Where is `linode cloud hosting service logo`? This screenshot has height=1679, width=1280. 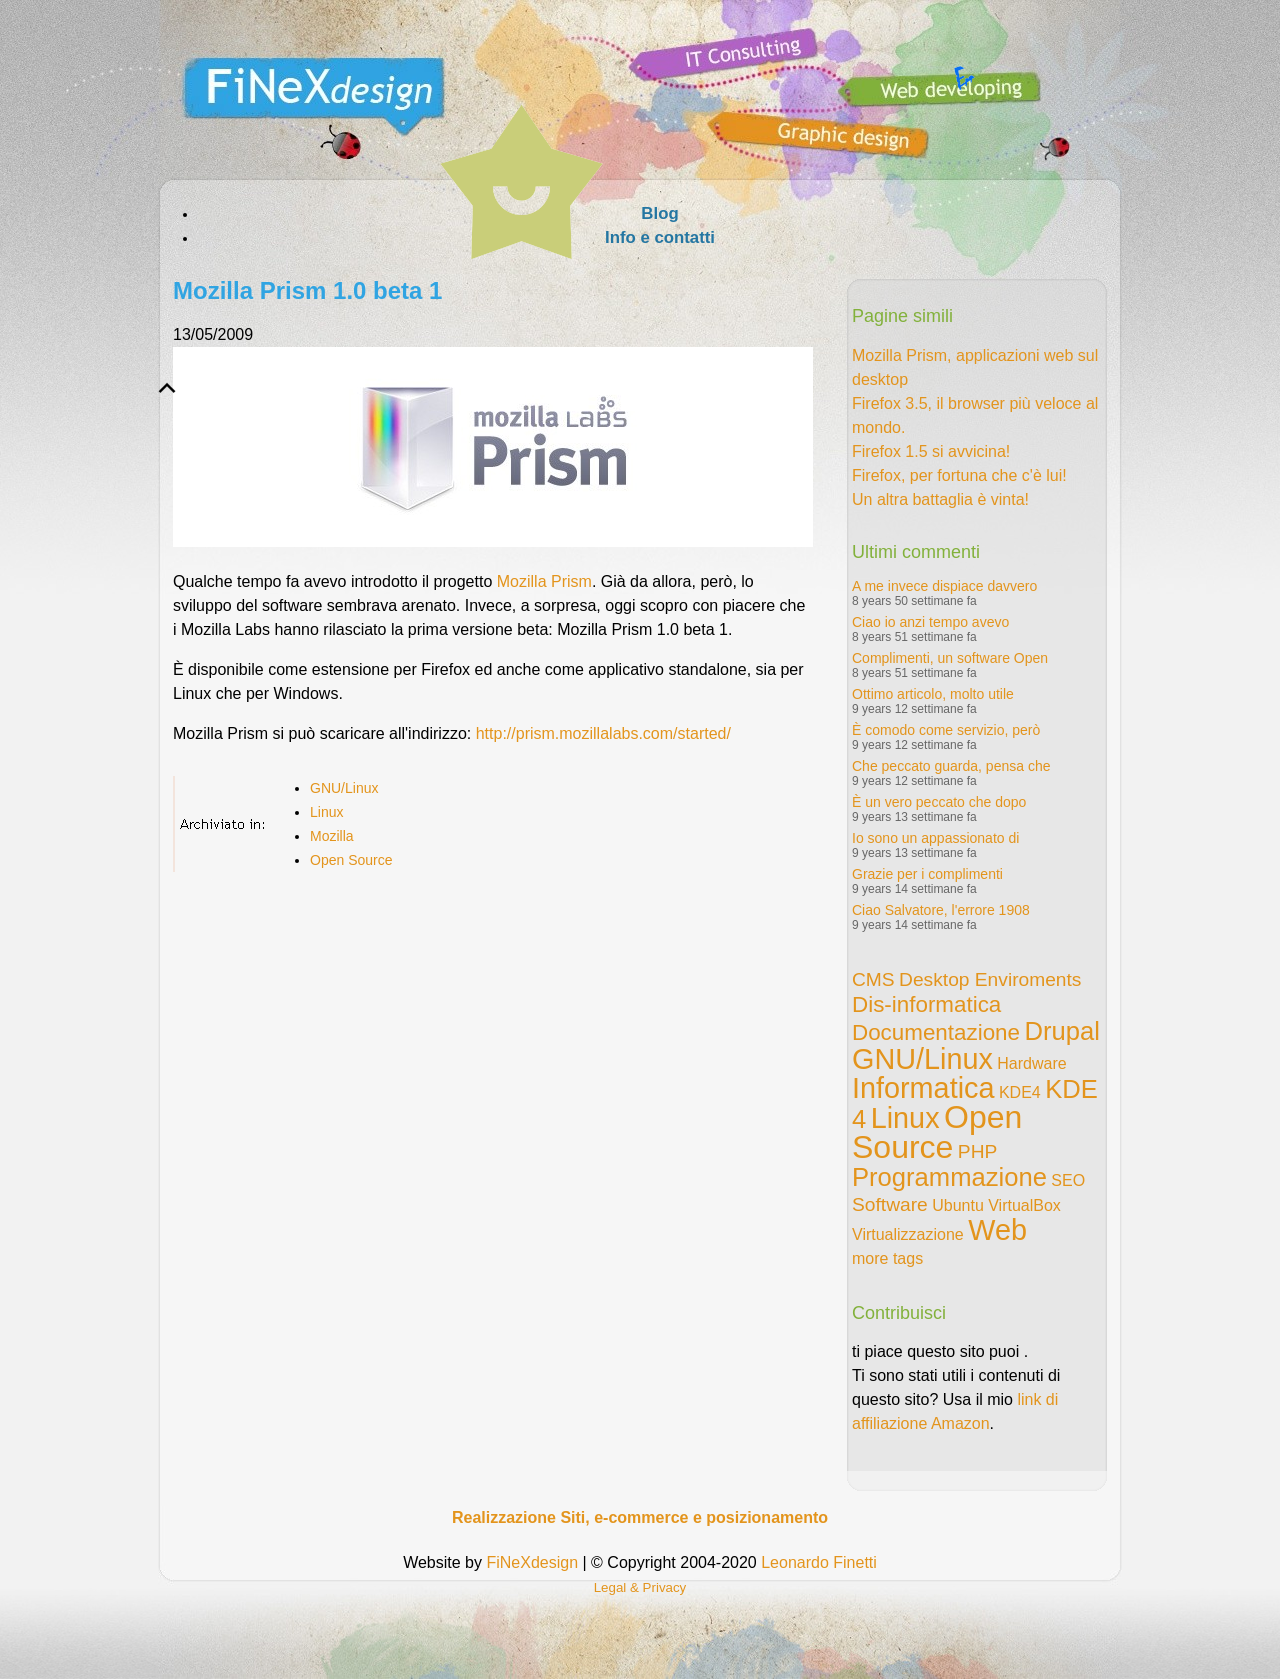
linode cloud hosting service logo is located at coordinates (964, 78).